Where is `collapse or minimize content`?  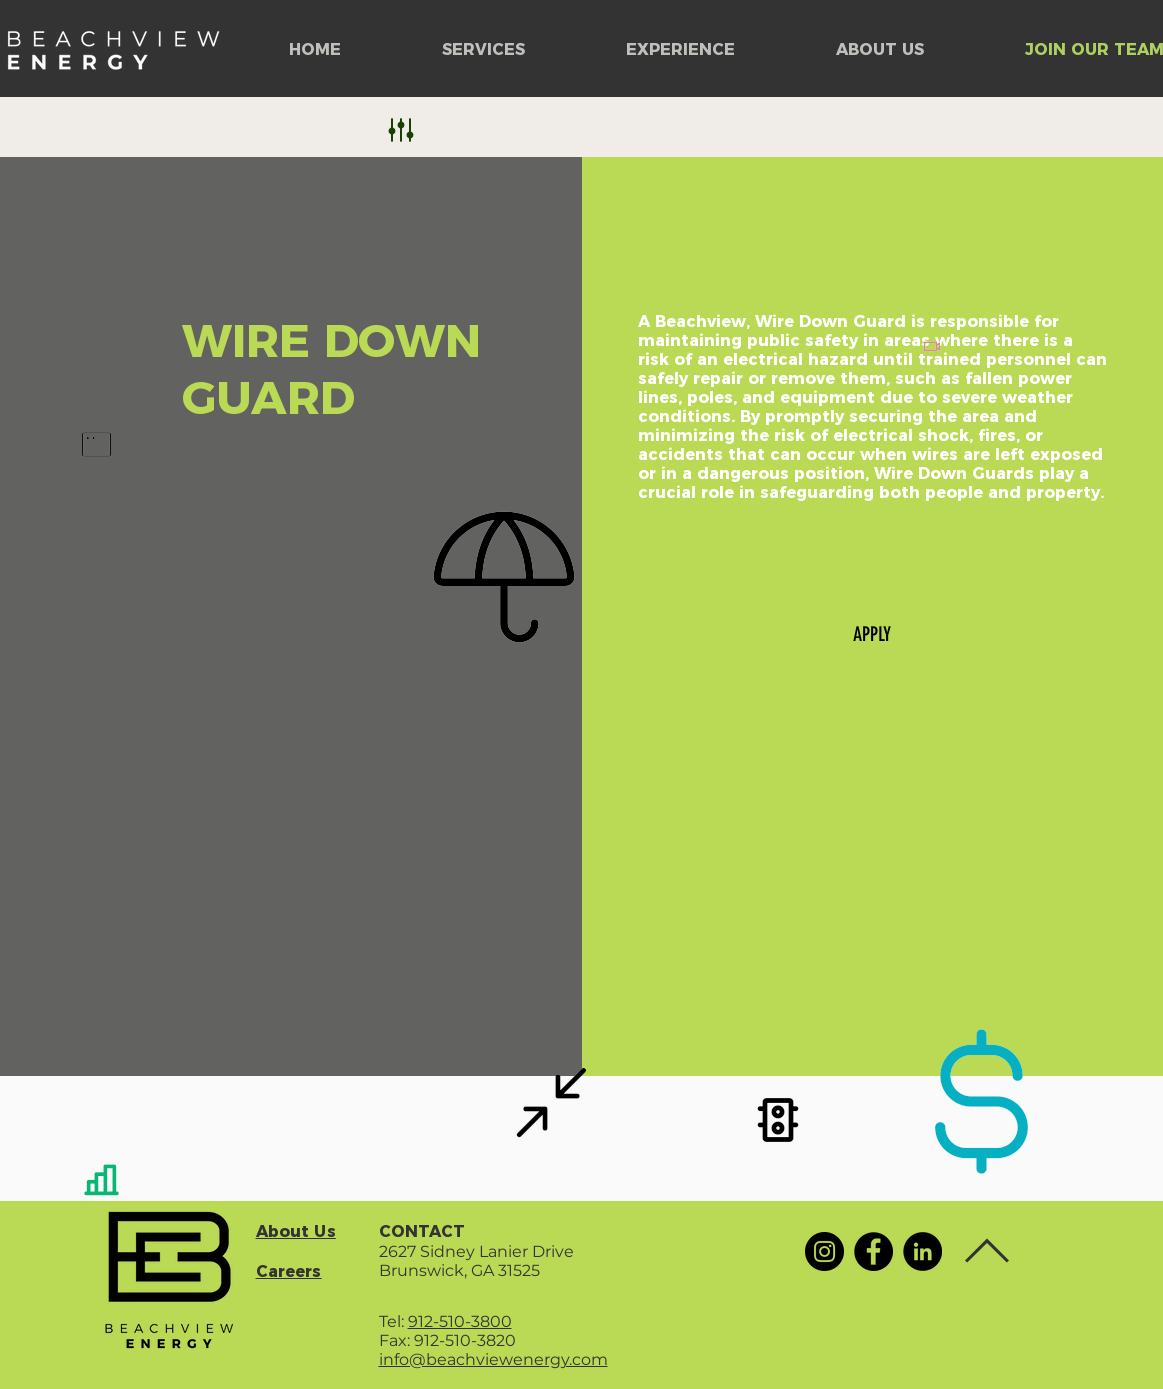 collapse or minimize content is located at coordinates (551, 1102).